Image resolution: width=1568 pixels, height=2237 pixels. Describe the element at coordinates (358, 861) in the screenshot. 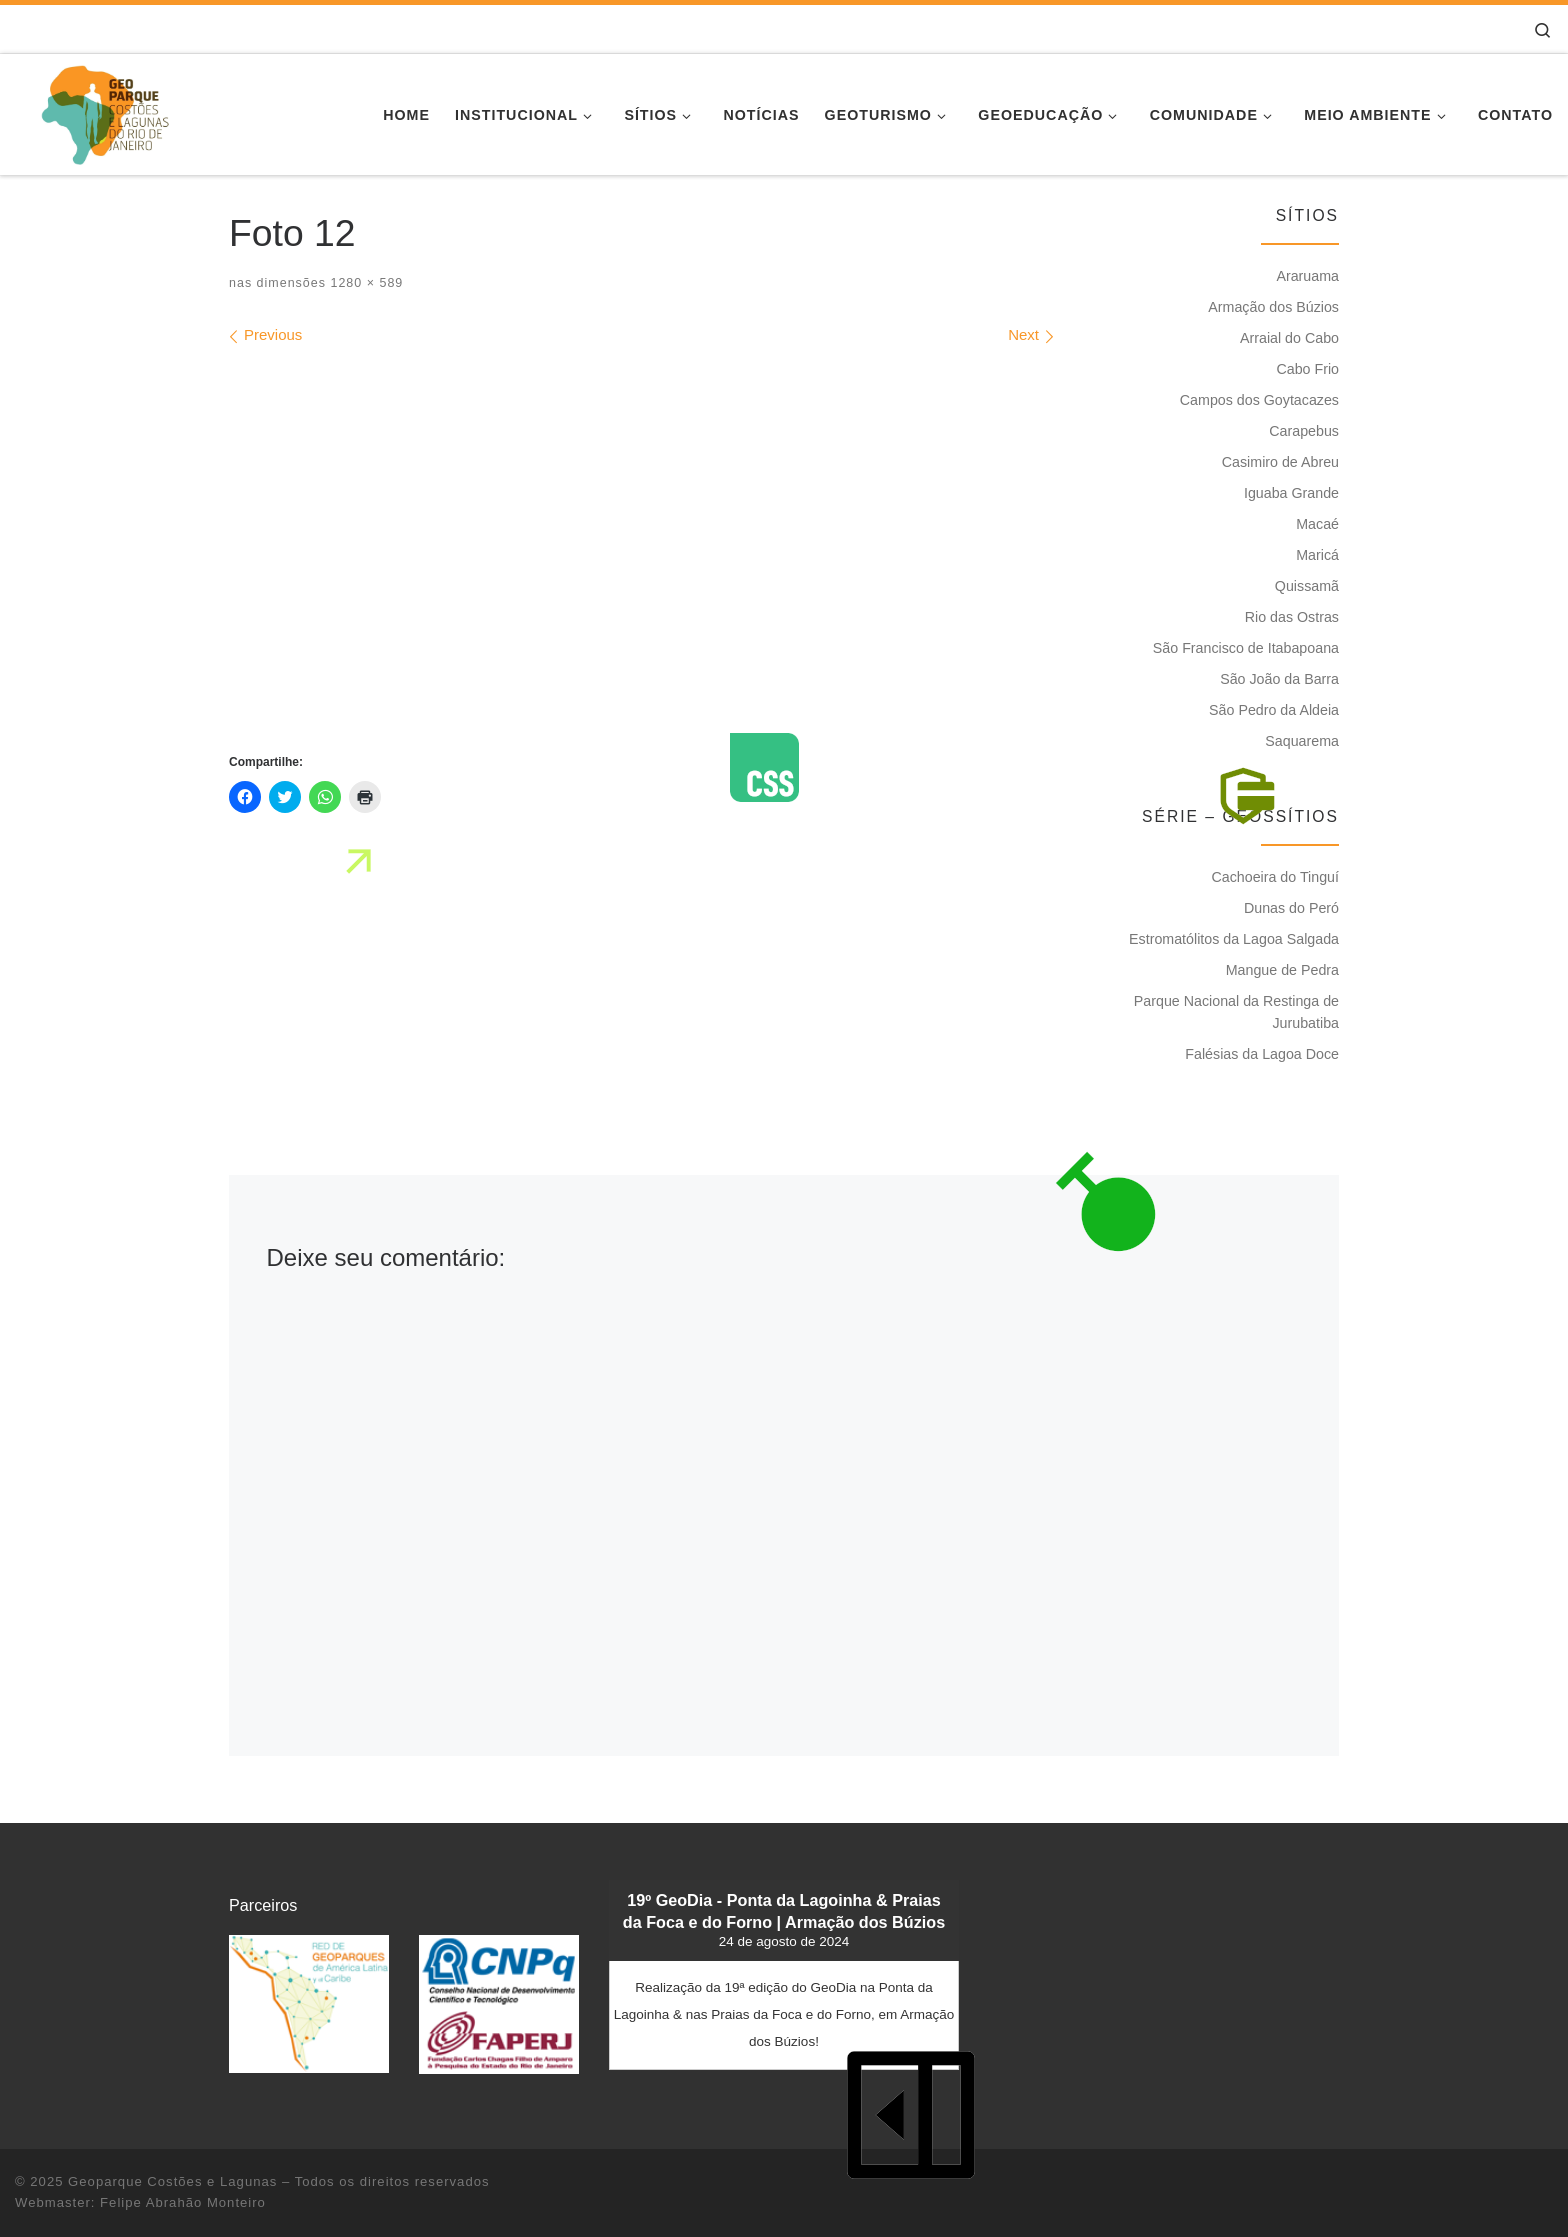

I see `open link in new tab or window` at that location.